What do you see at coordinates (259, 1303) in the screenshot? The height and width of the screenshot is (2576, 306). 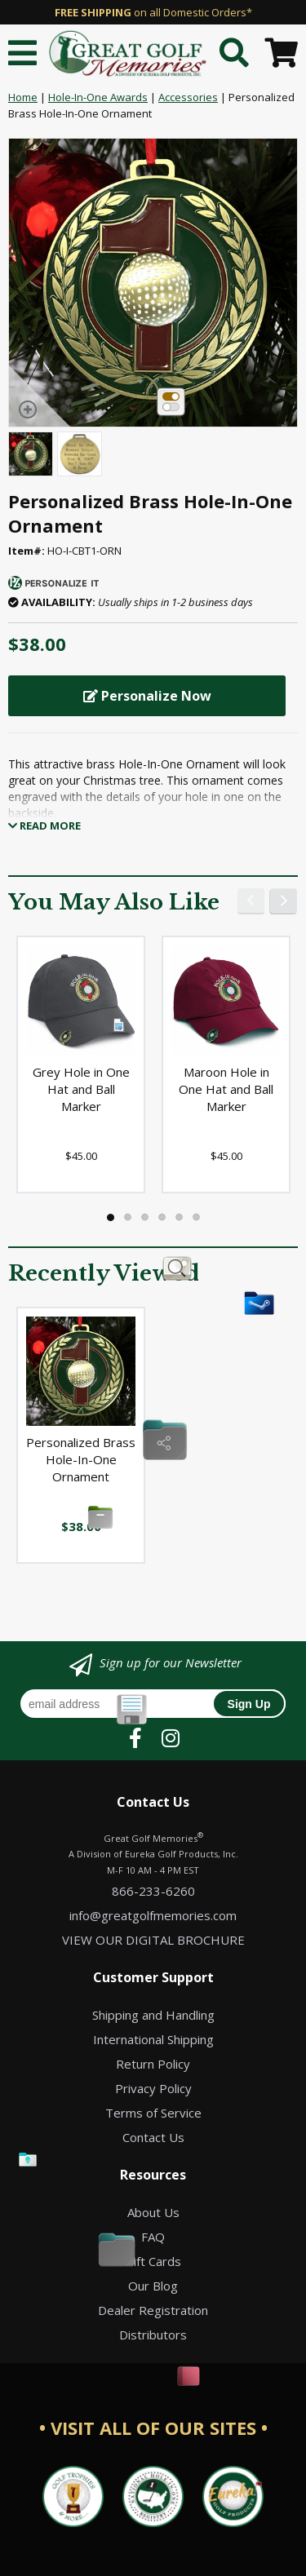 I see `open your Steam games folder` at bounding box center [259, 1303].